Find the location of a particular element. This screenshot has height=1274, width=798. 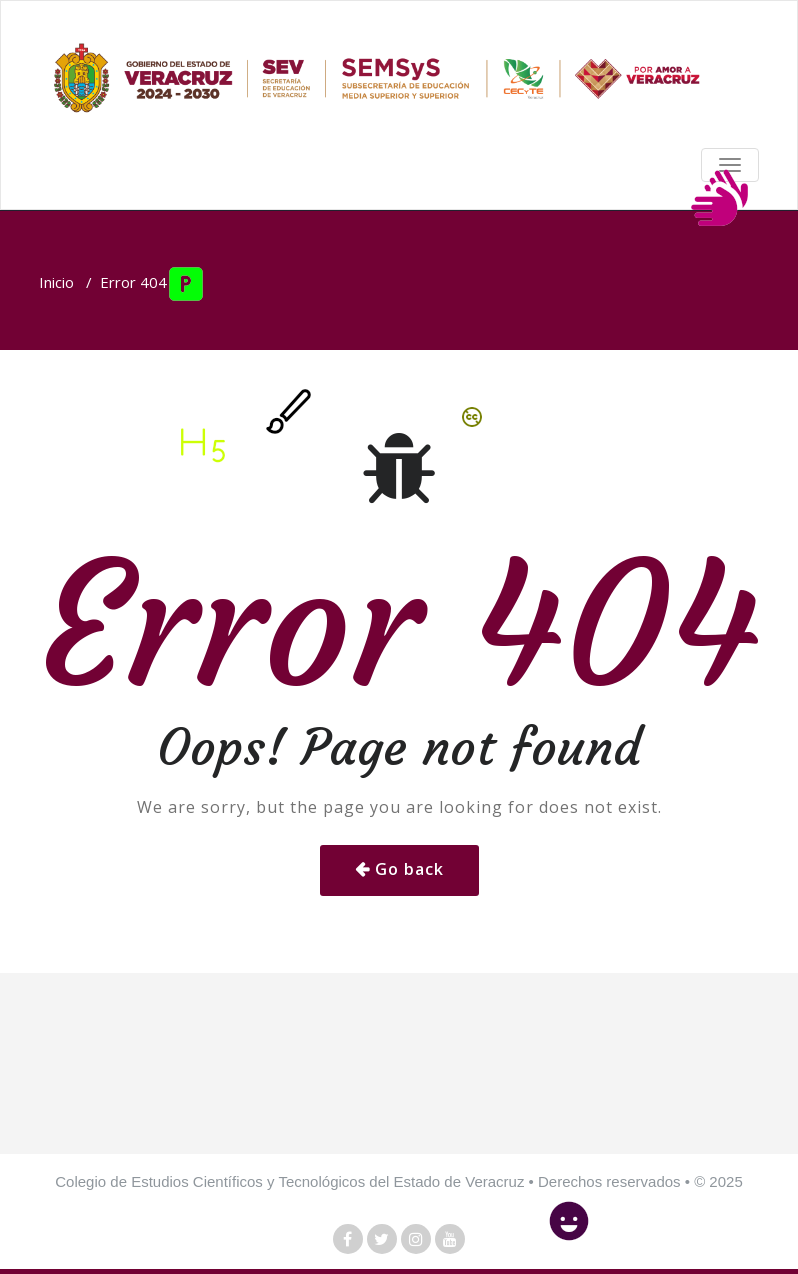

rate your experience positively is located at coordinates (569, 1221).